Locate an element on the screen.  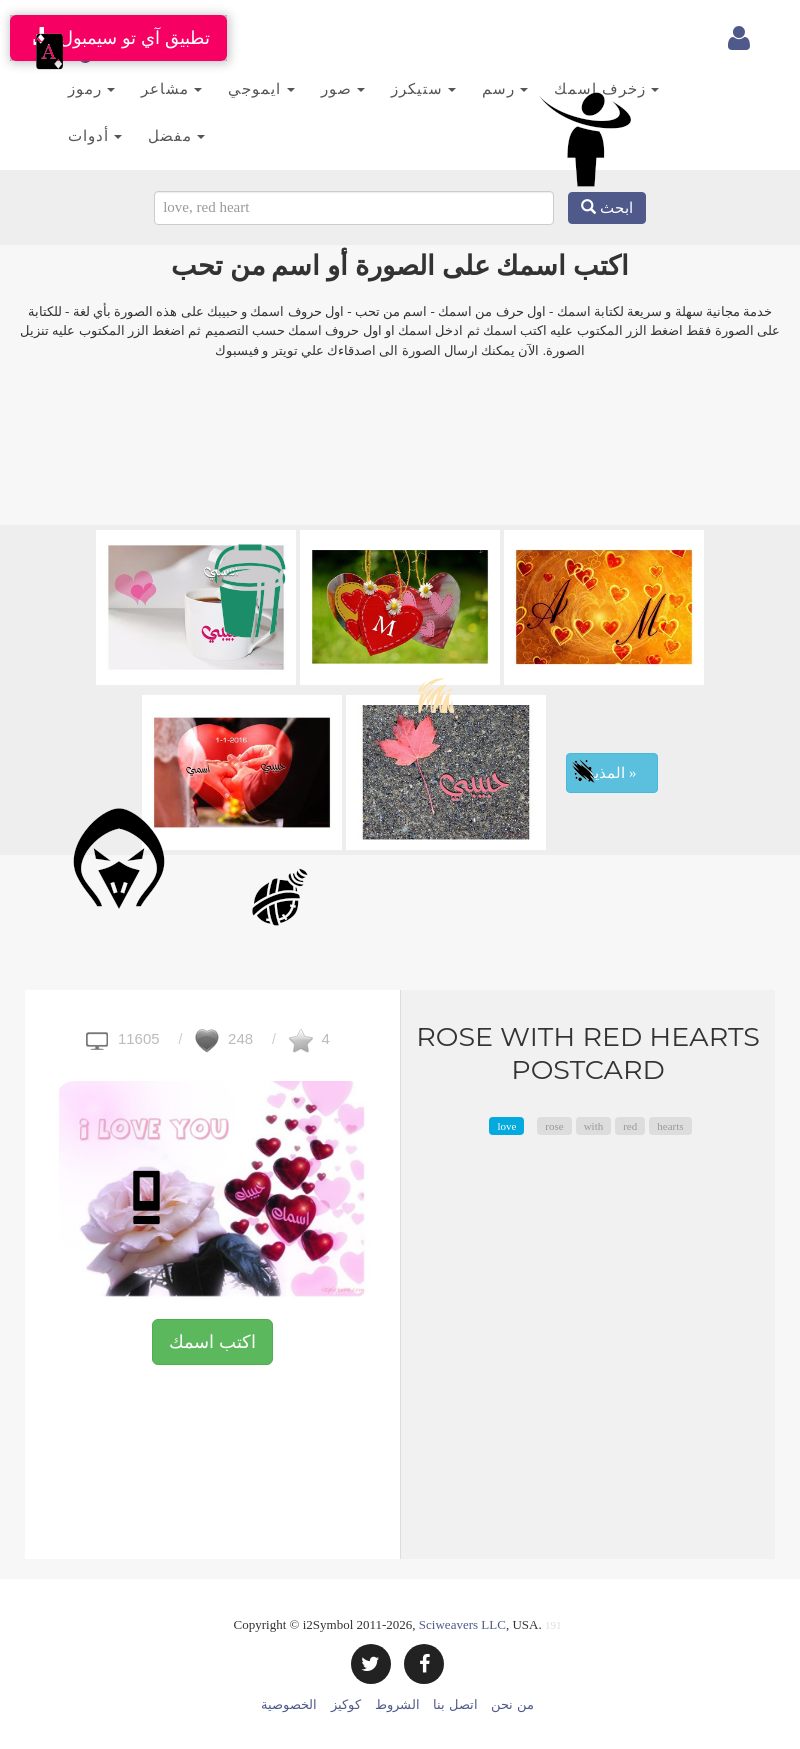
select kenku character race is located at coordinates (119, 859).